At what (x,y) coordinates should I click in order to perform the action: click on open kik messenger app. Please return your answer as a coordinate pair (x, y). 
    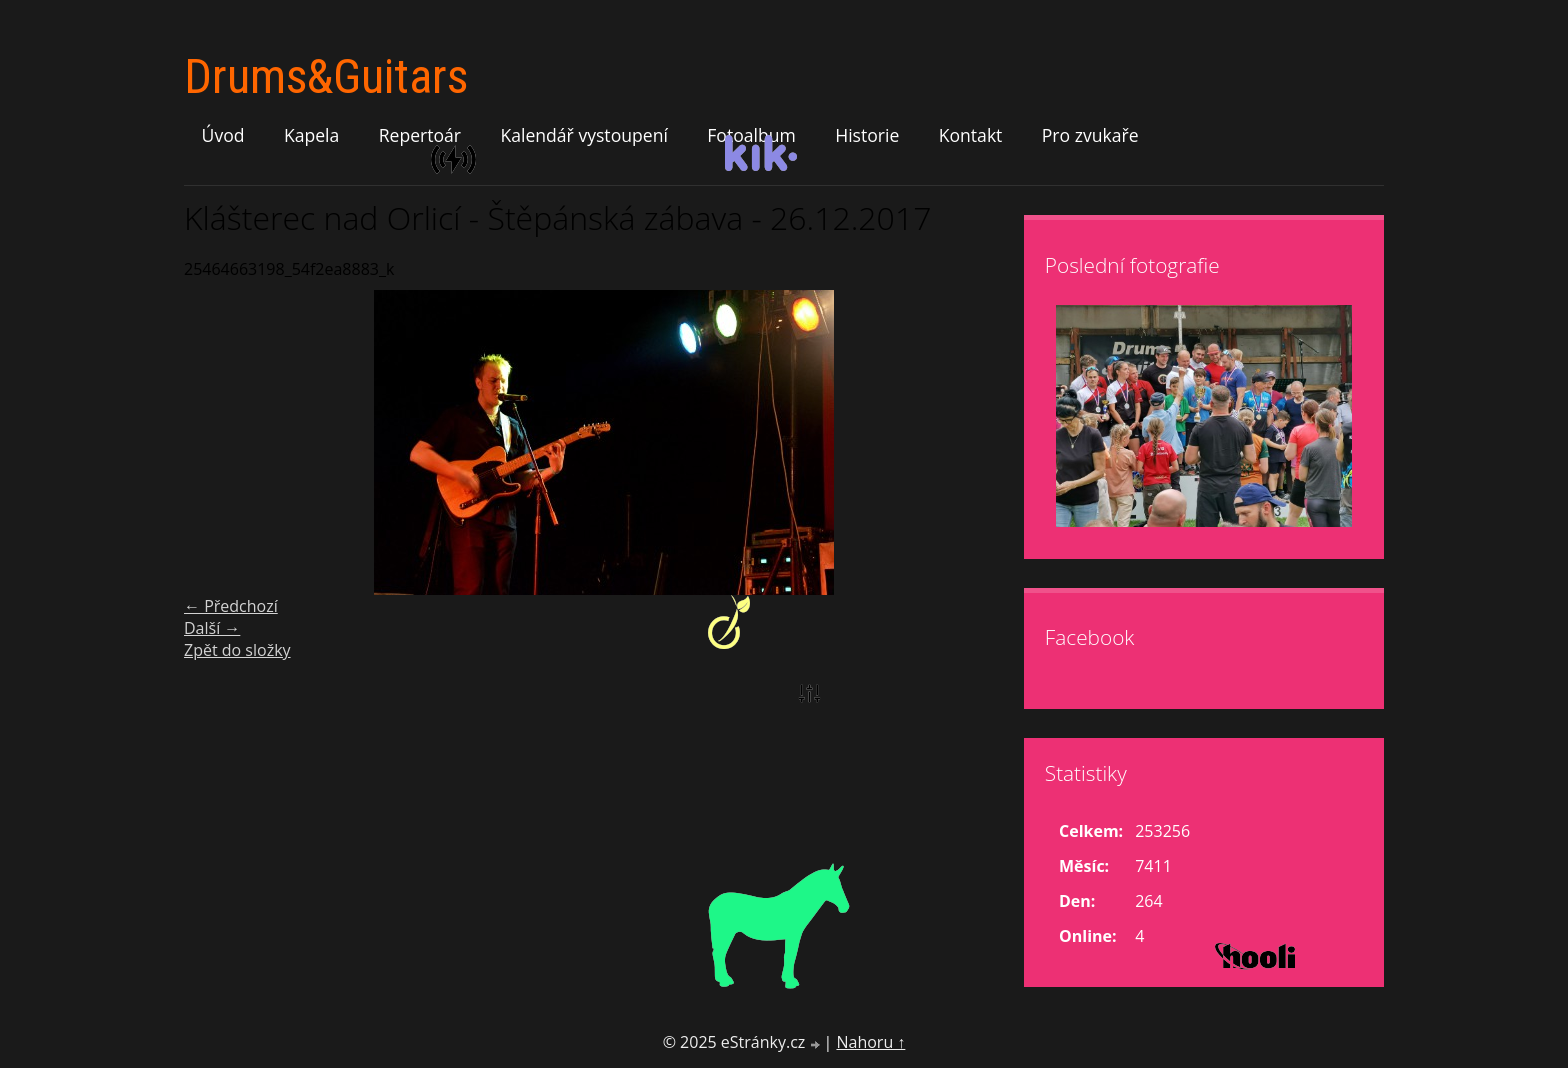
    Looking at the image, I should click on (761, 153).